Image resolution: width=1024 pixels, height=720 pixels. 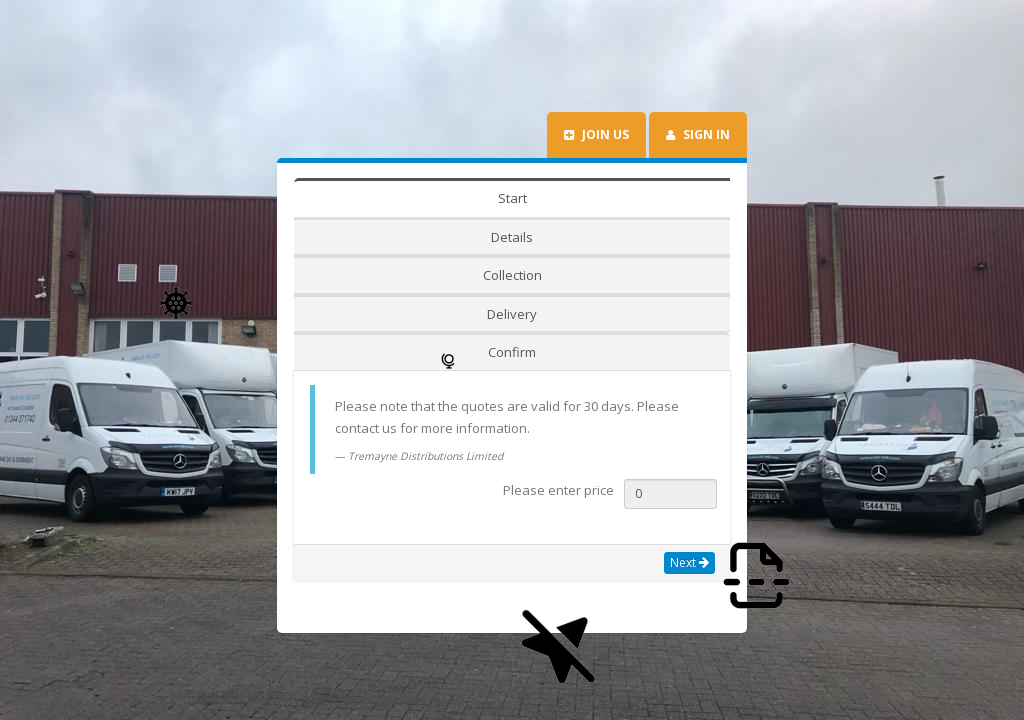 I want to click on access global or international settings, so click(x=448, y=360).